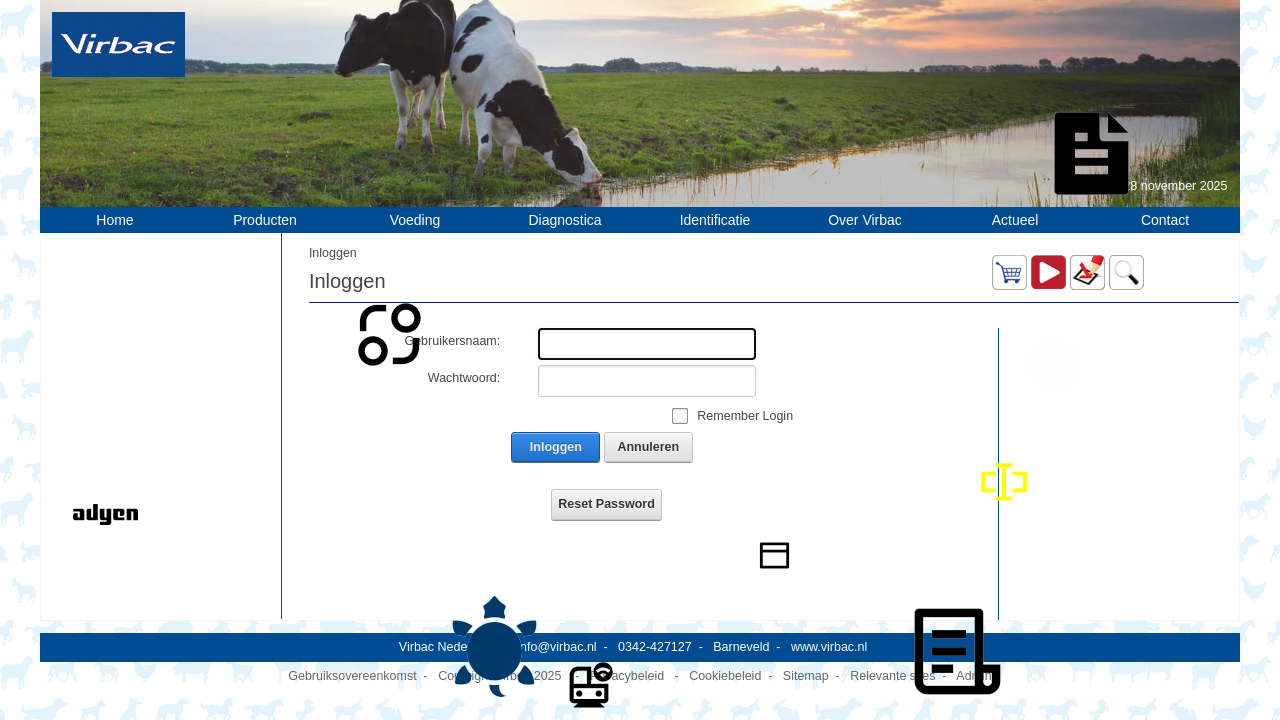 The width and height of the screenshot is (1280, 720). Describe the element at coordinates (389, 334) in the screenshot. I see `exchange or convert currency` at that location.